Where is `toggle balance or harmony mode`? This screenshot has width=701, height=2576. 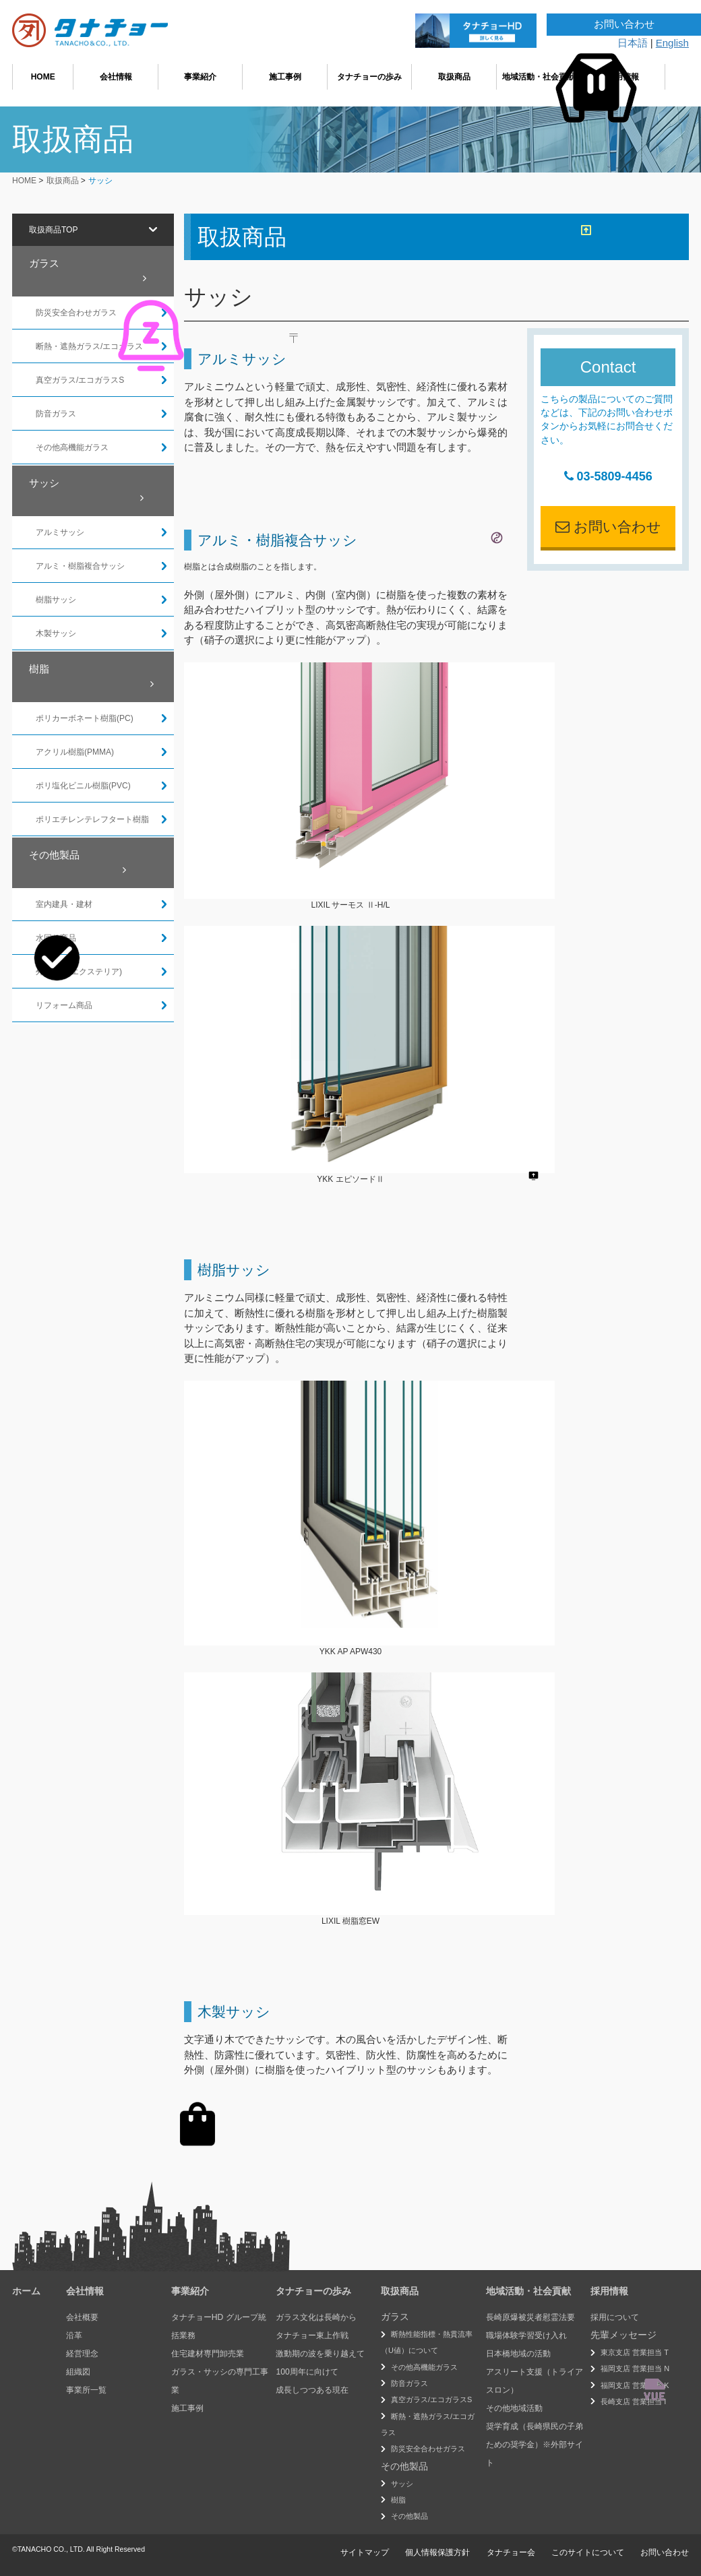 toggle balance or harmony mode is located at coordinates (497, 538).